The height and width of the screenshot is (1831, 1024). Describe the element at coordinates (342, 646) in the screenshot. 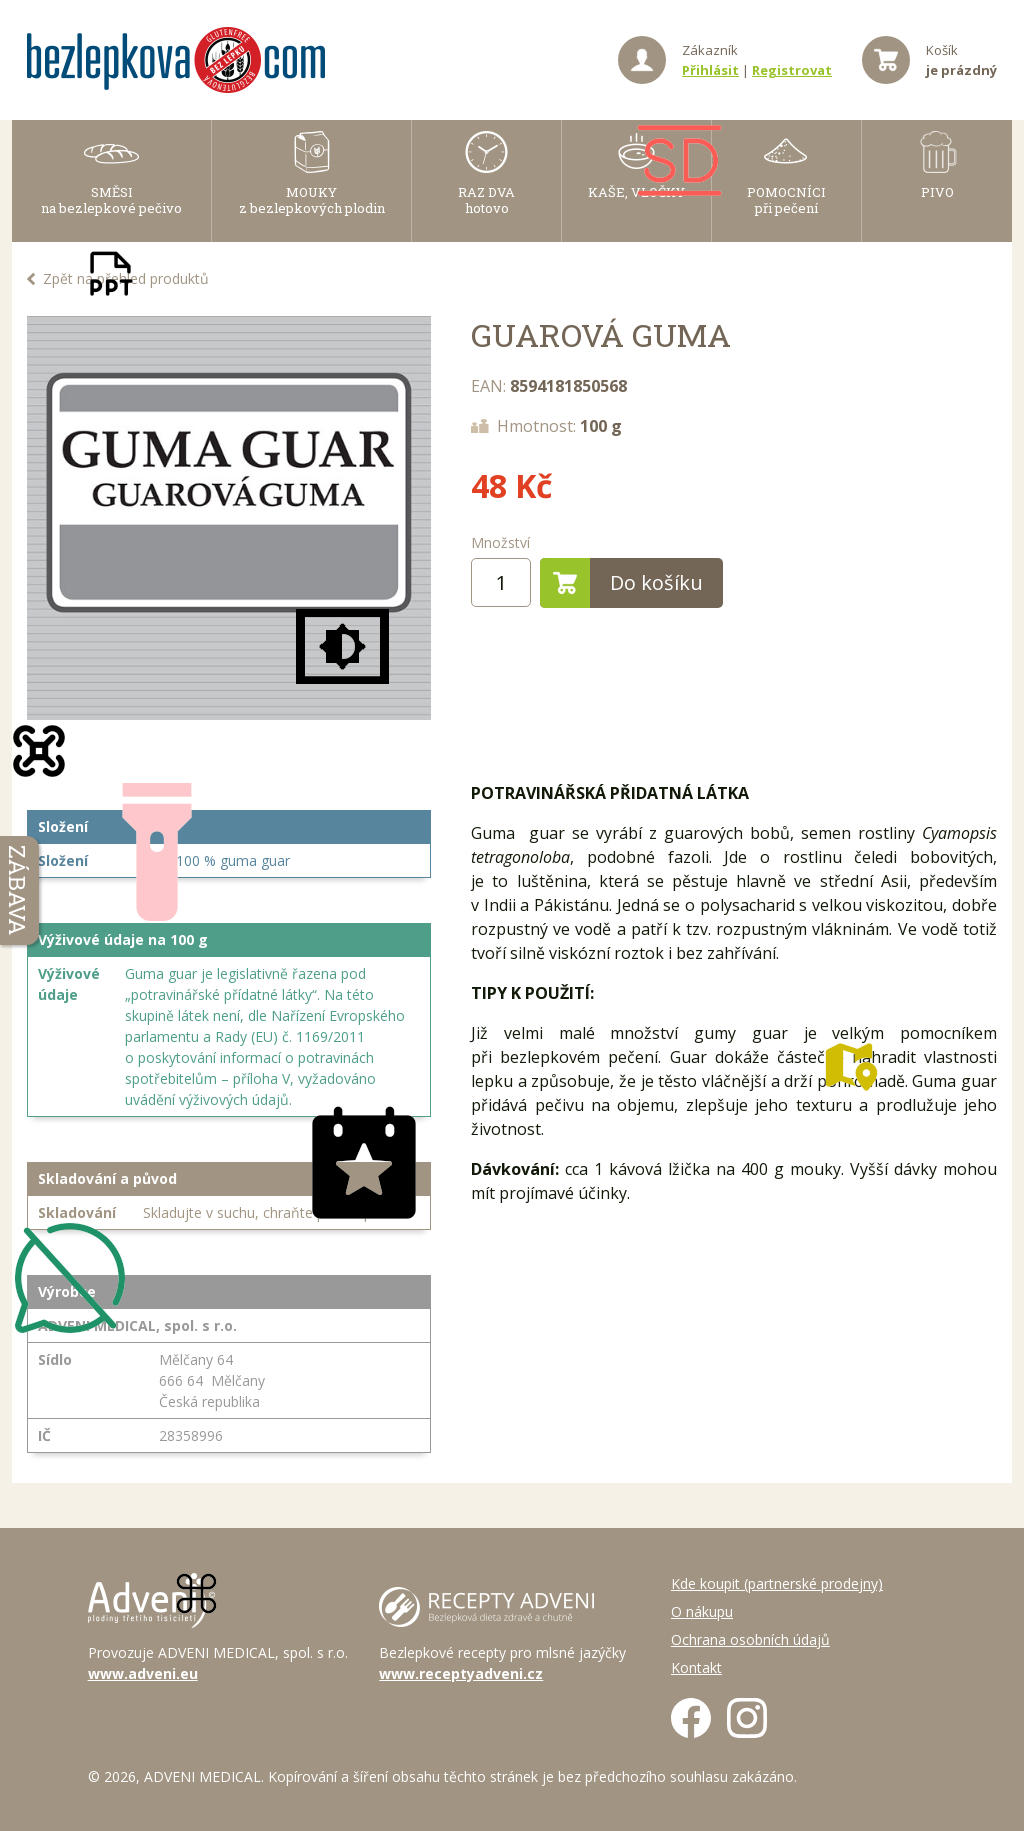

I see `adjust display brightness settings` at that location.